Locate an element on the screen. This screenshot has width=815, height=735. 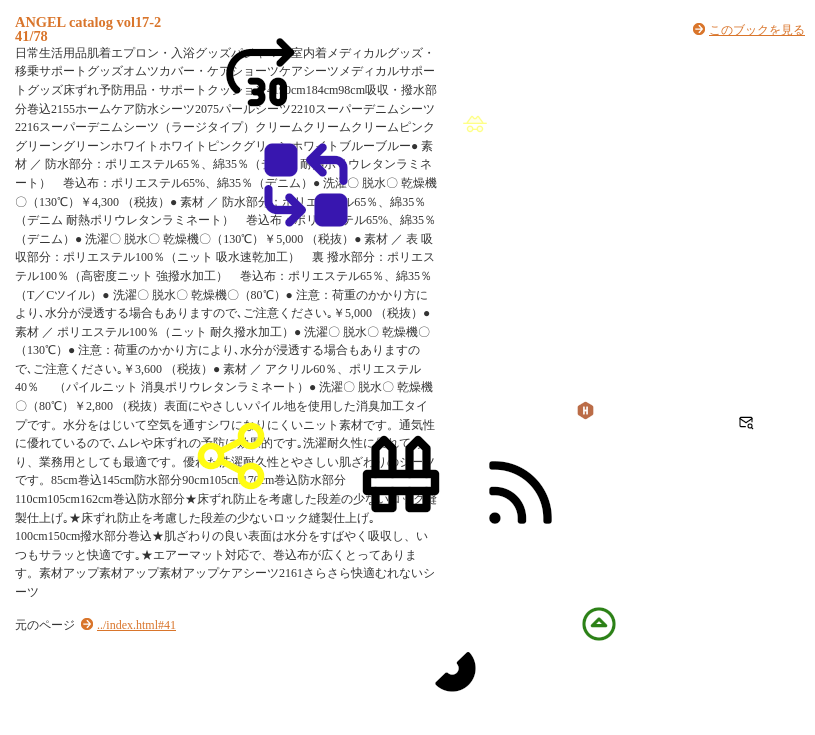
scroll to top of page is located at coordinates (599, 624).